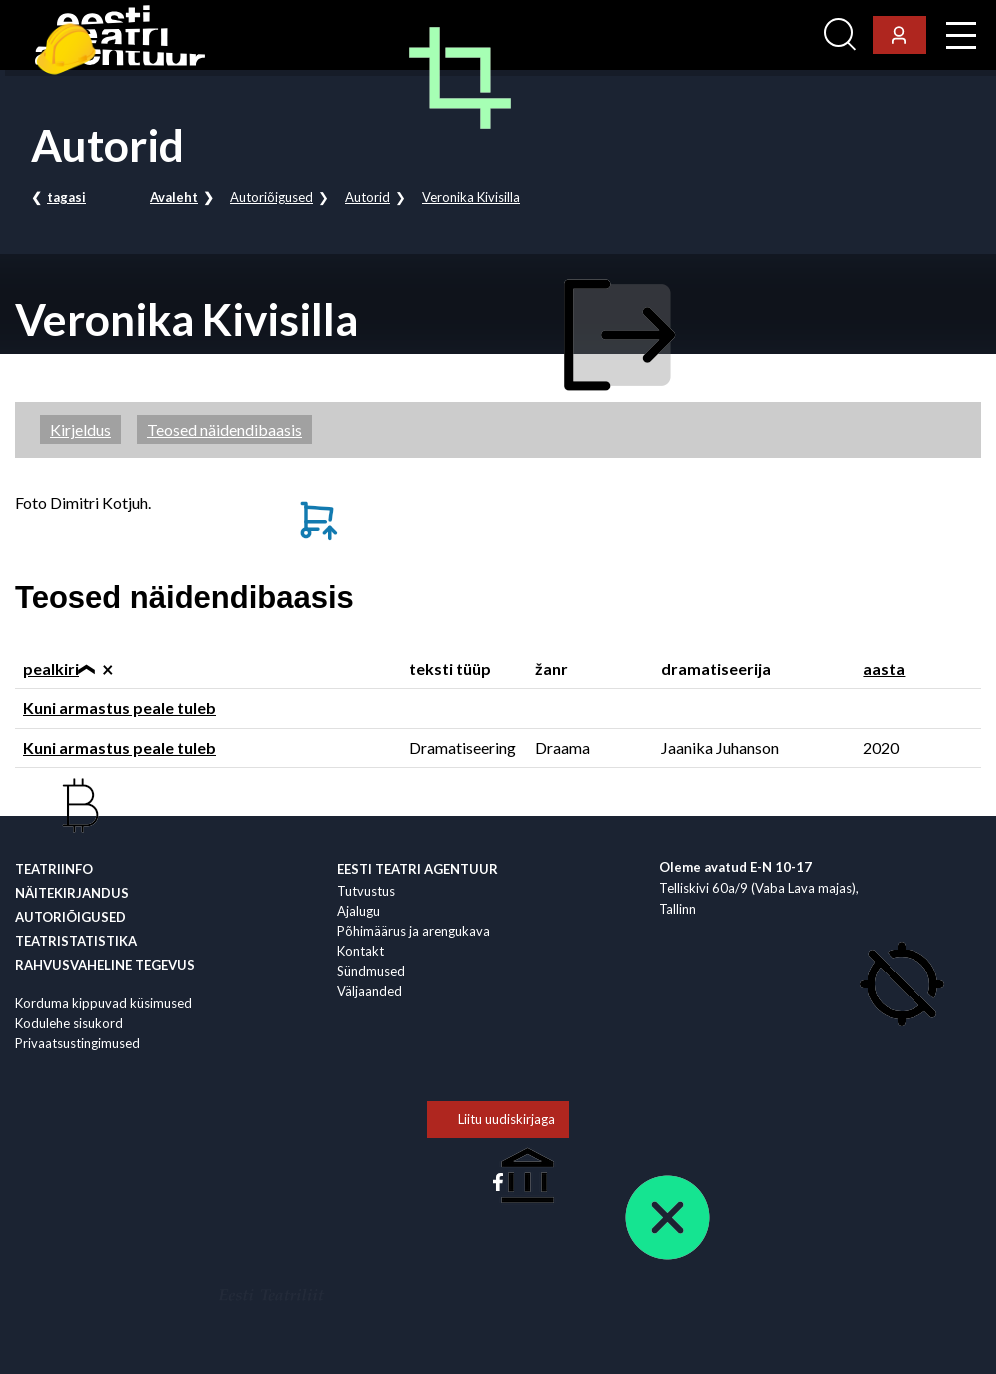  What do you see at coordinates (78, 806) in the screenshot?
I see `view bitcoin balance or wallet` at bounding box center [78, 806].